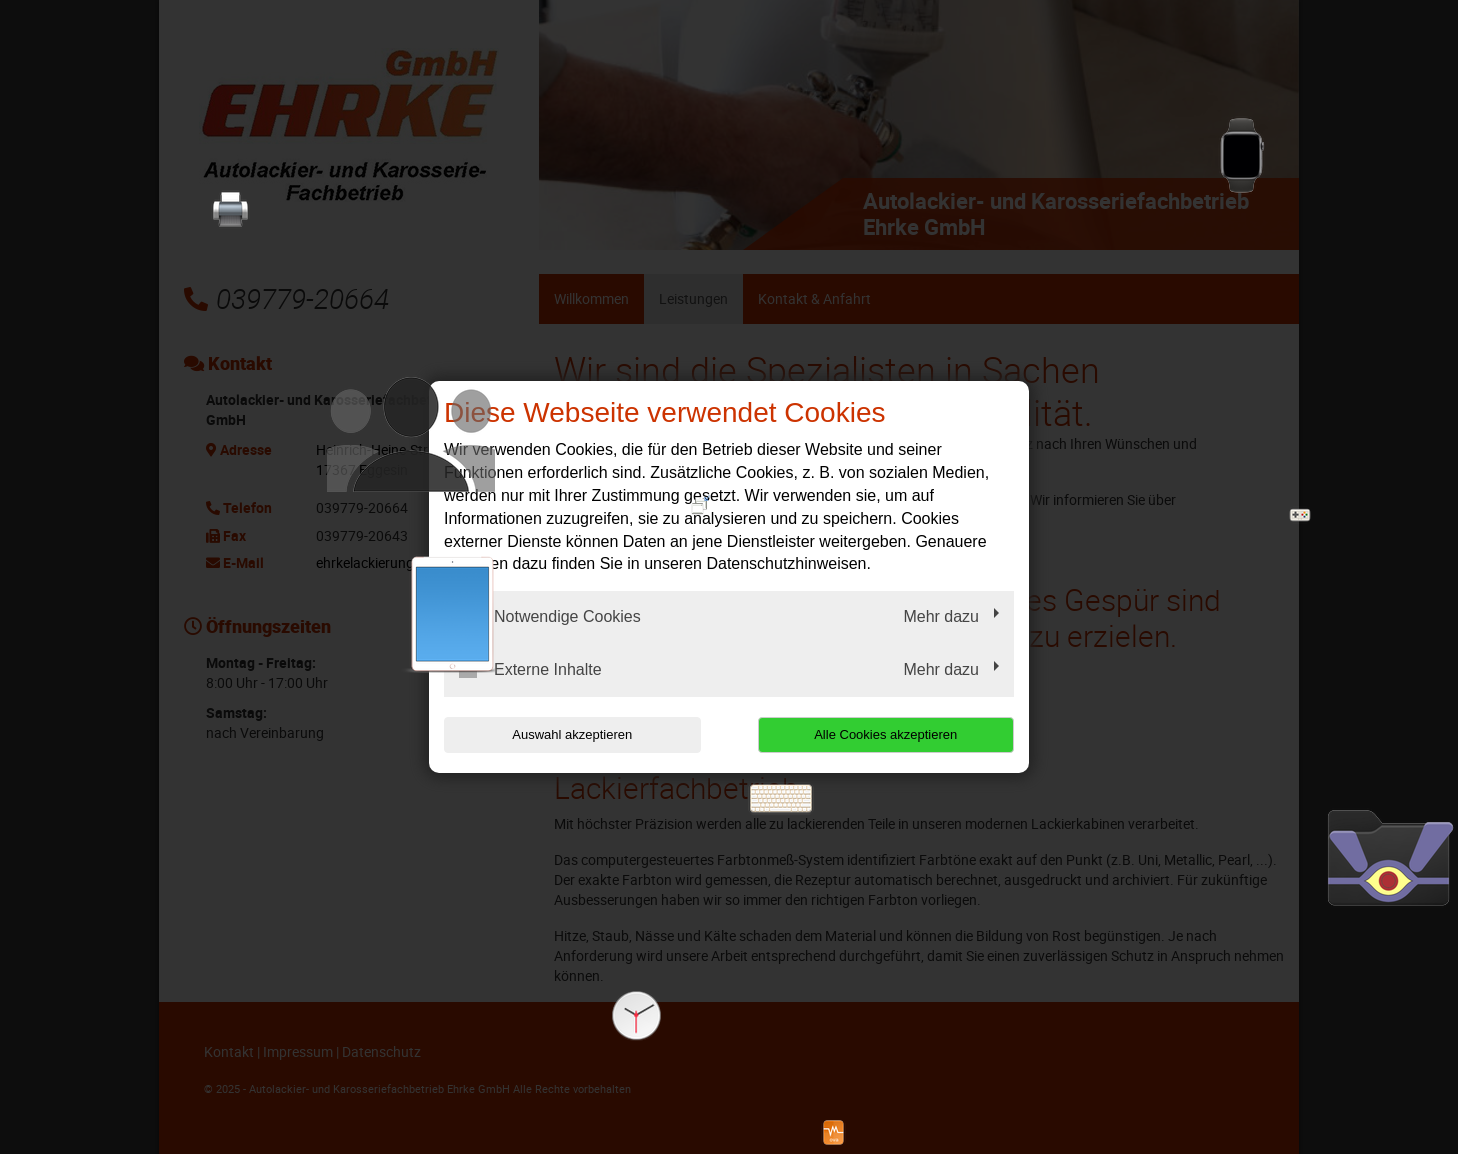 Image resolution: width=1458 pixels, height=1154 pixels. I want to click on apple watch se 2 device icon, so click(1241, 155).